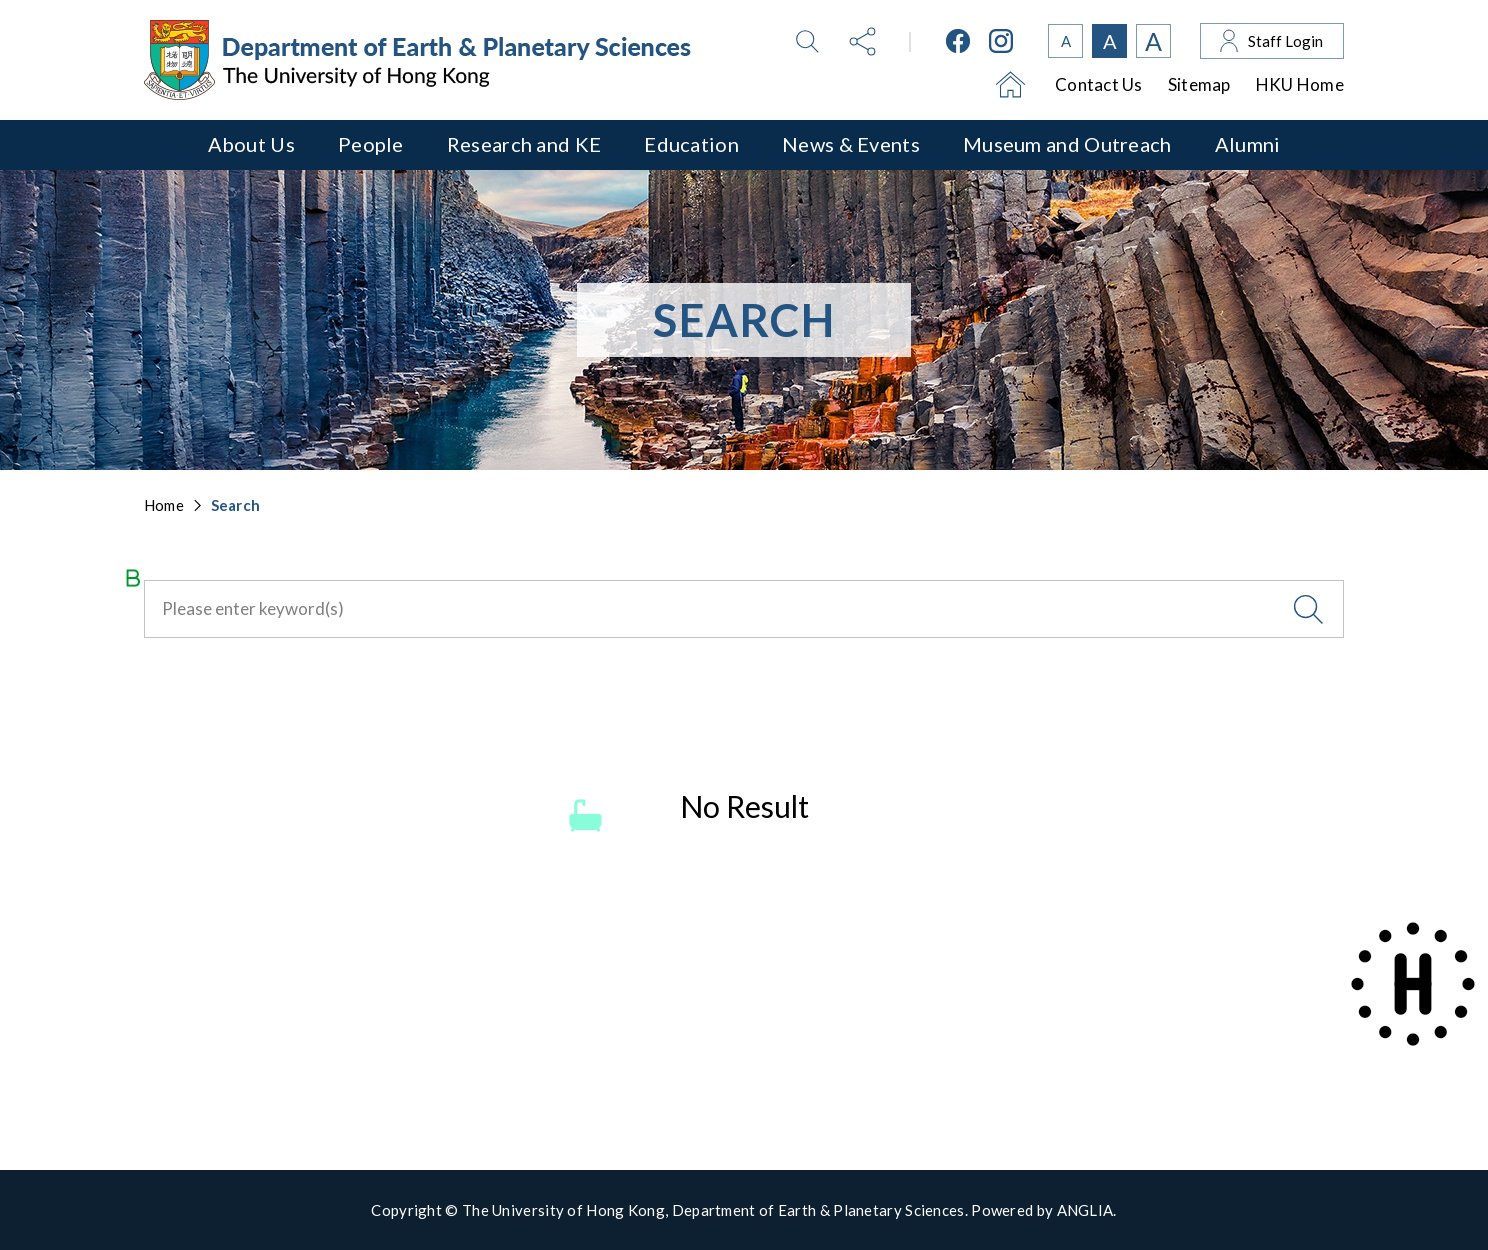  I want to click on apply bold formatting to selected text, so click(133, 578).